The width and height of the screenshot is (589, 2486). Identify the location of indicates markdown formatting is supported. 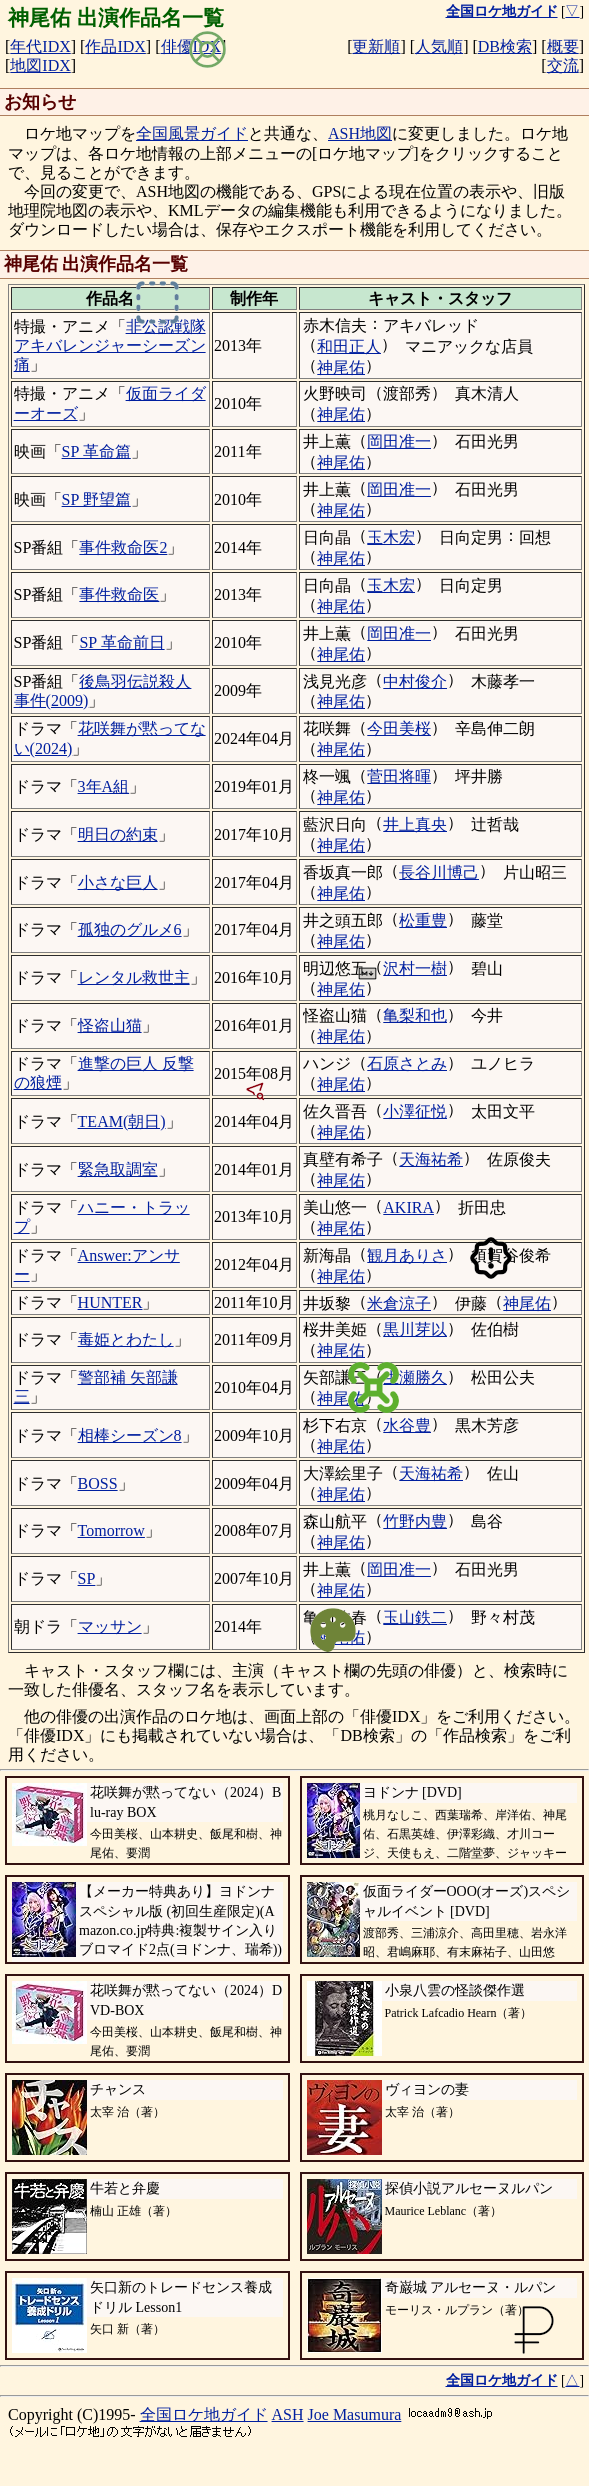
(367, 973).